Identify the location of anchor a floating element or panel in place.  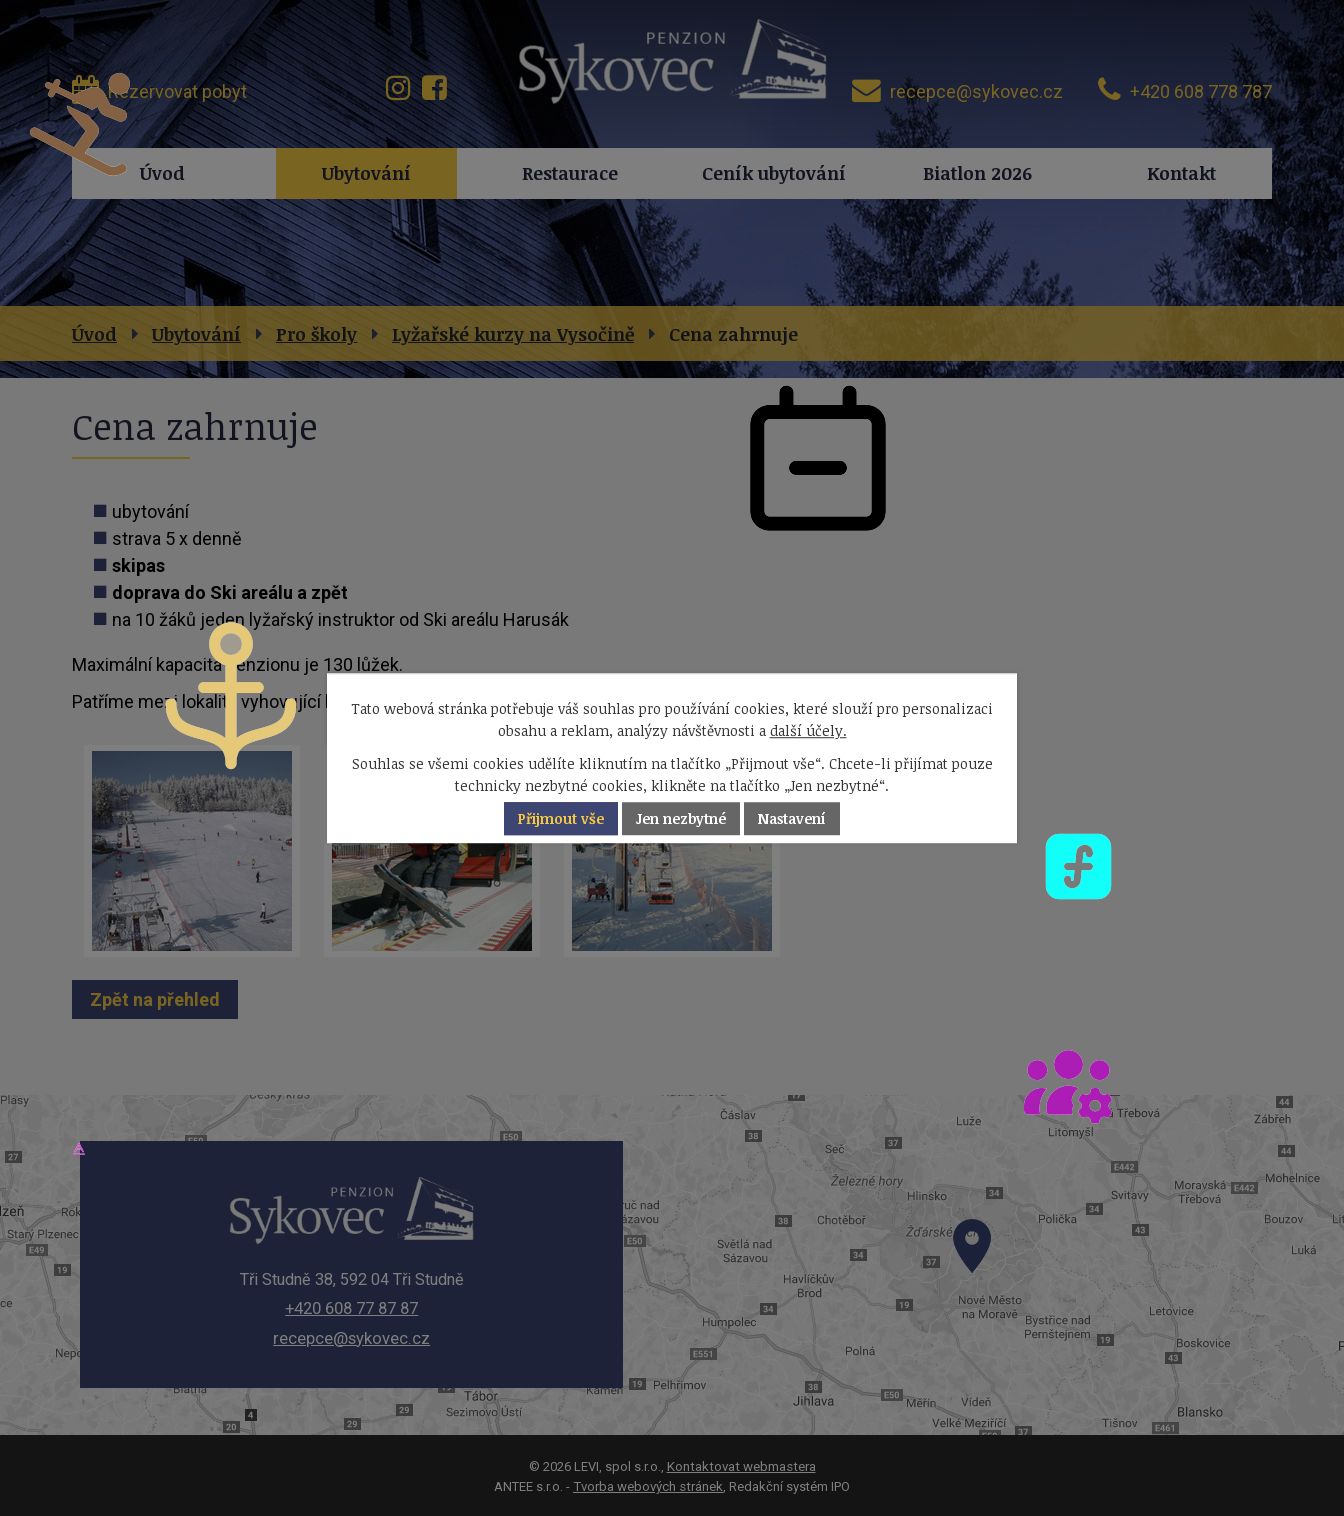
(231, 693).